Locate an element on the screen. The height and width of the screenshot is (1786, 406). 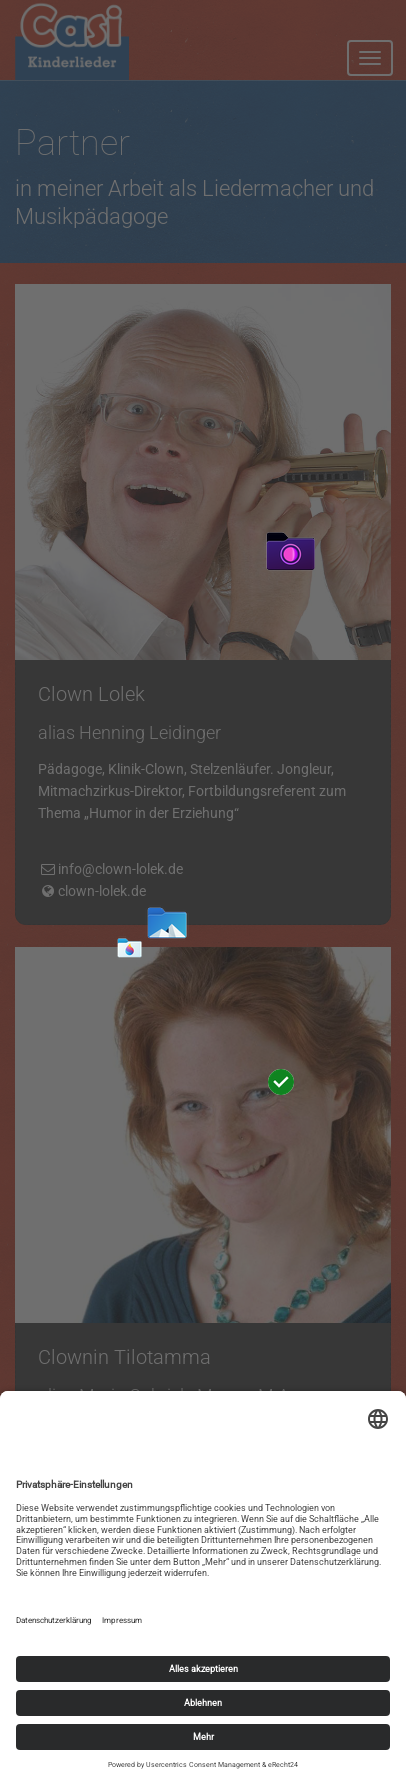
open folder containing paint or art application files is located at coordinates (129, 948).